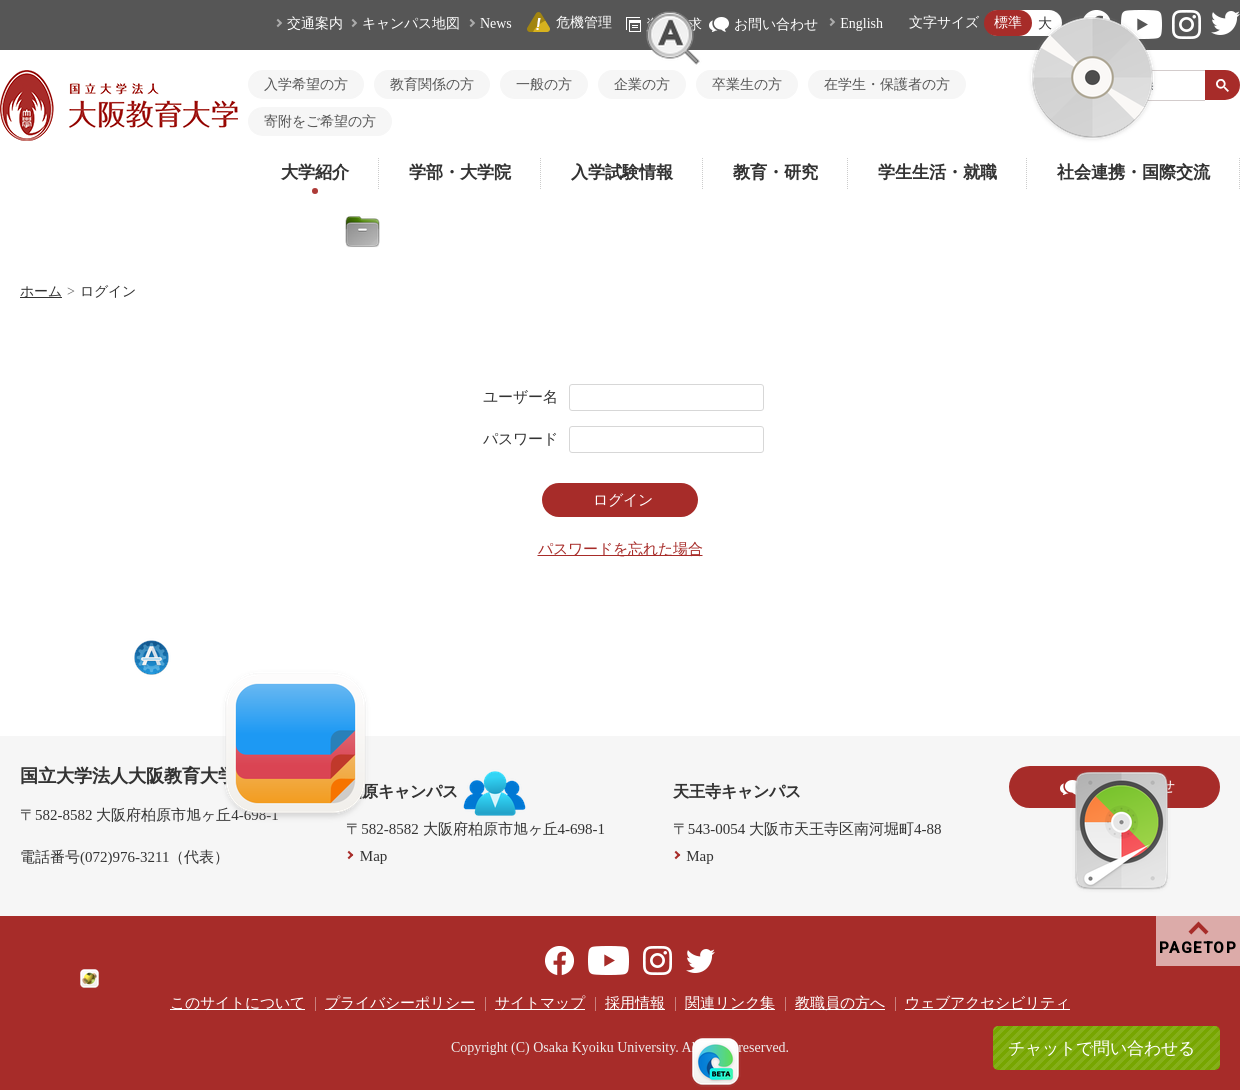  Describe the element at coordinates (362, 231) in the screenshot. I see `open the file manager application` at that location.